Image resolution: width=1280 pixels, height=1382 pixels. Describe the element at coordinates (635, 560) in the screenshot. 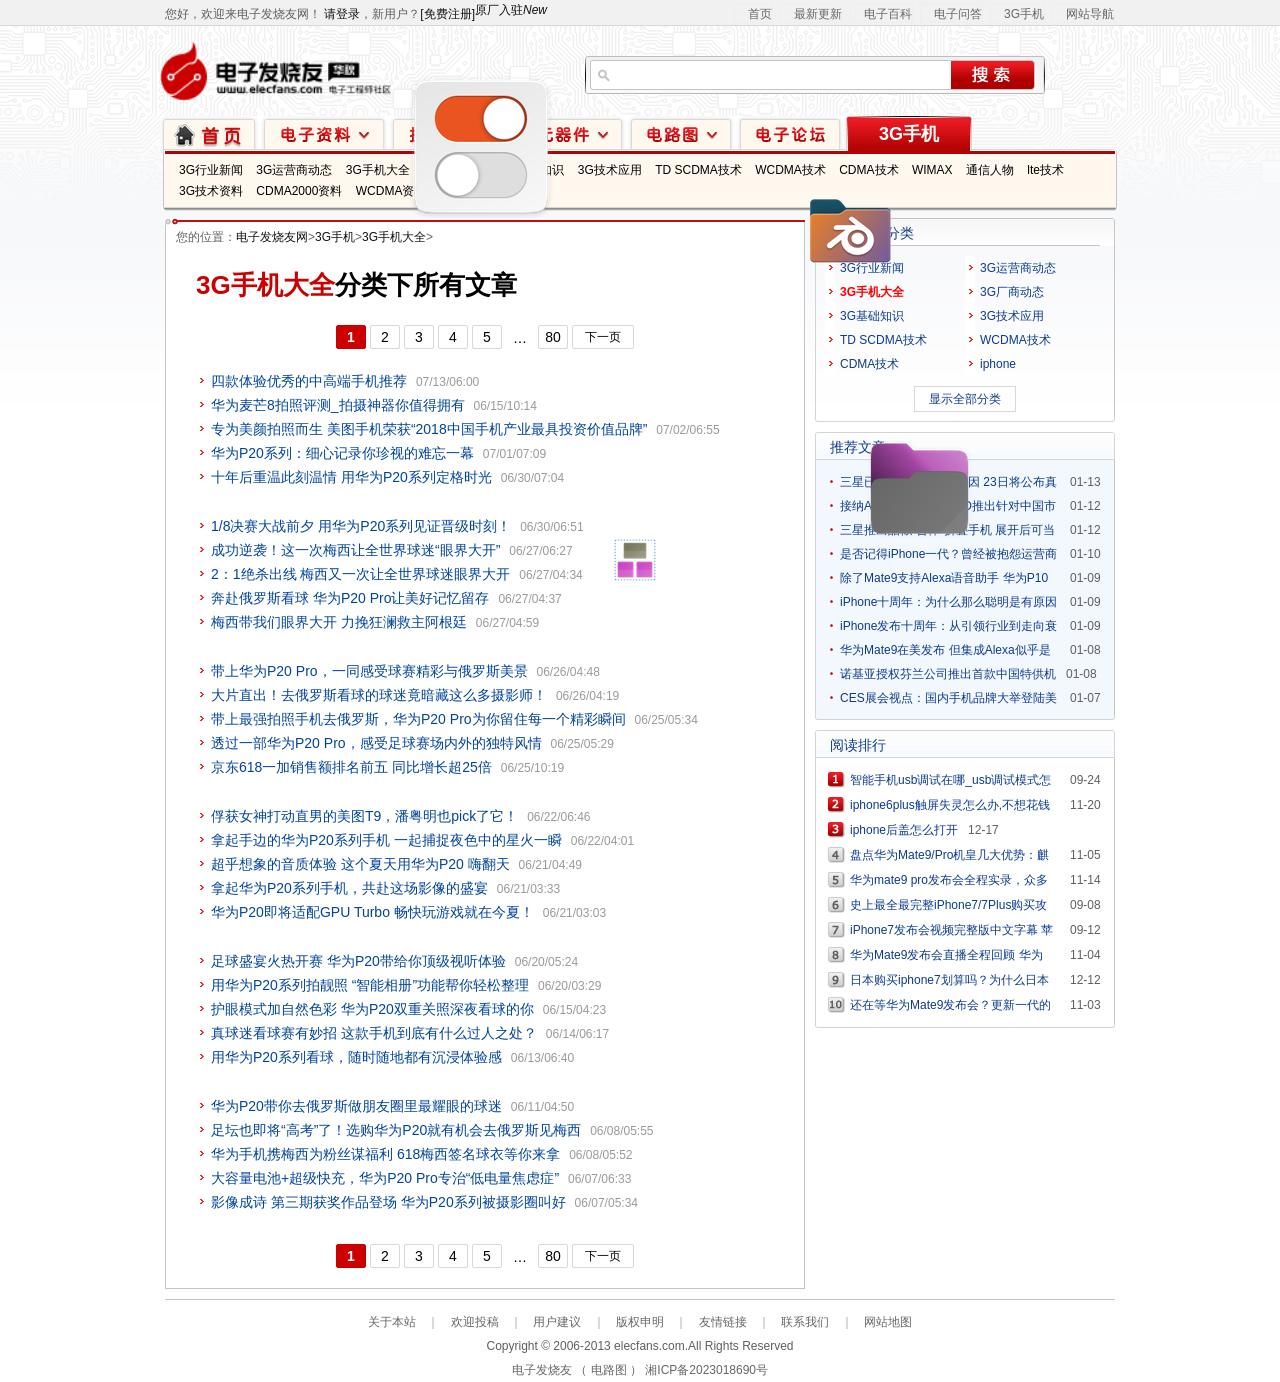

I see `select all items in the current view` at that location.